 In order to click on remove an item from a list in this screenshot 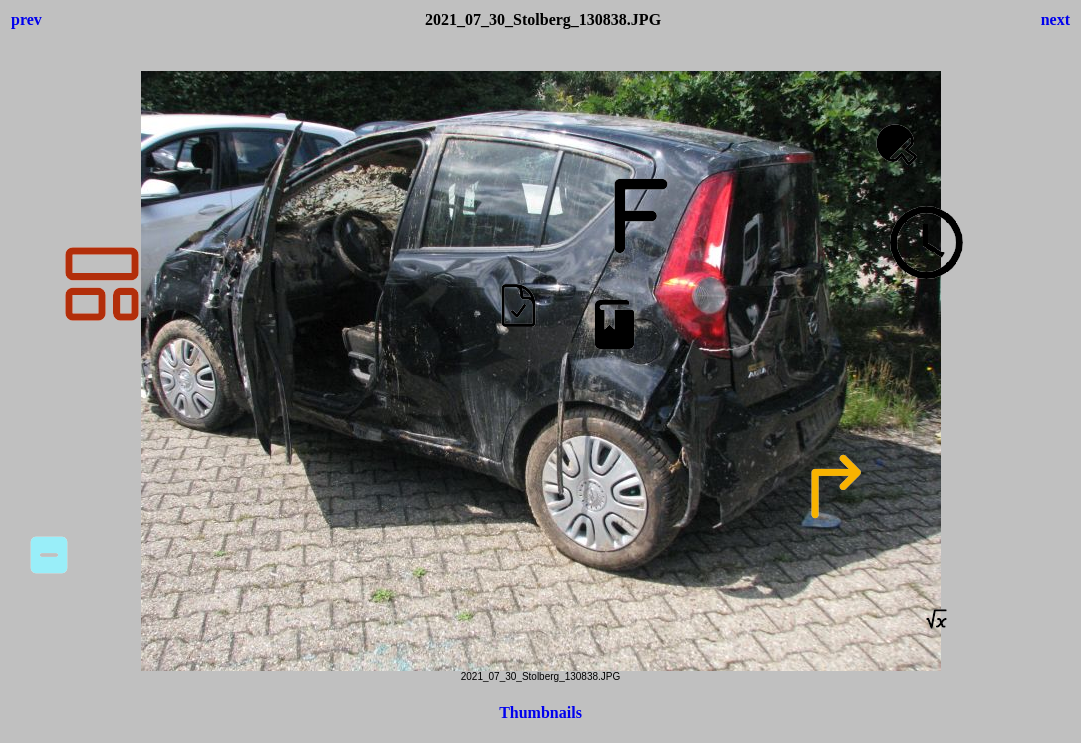, I will do `click(49, 555)`.